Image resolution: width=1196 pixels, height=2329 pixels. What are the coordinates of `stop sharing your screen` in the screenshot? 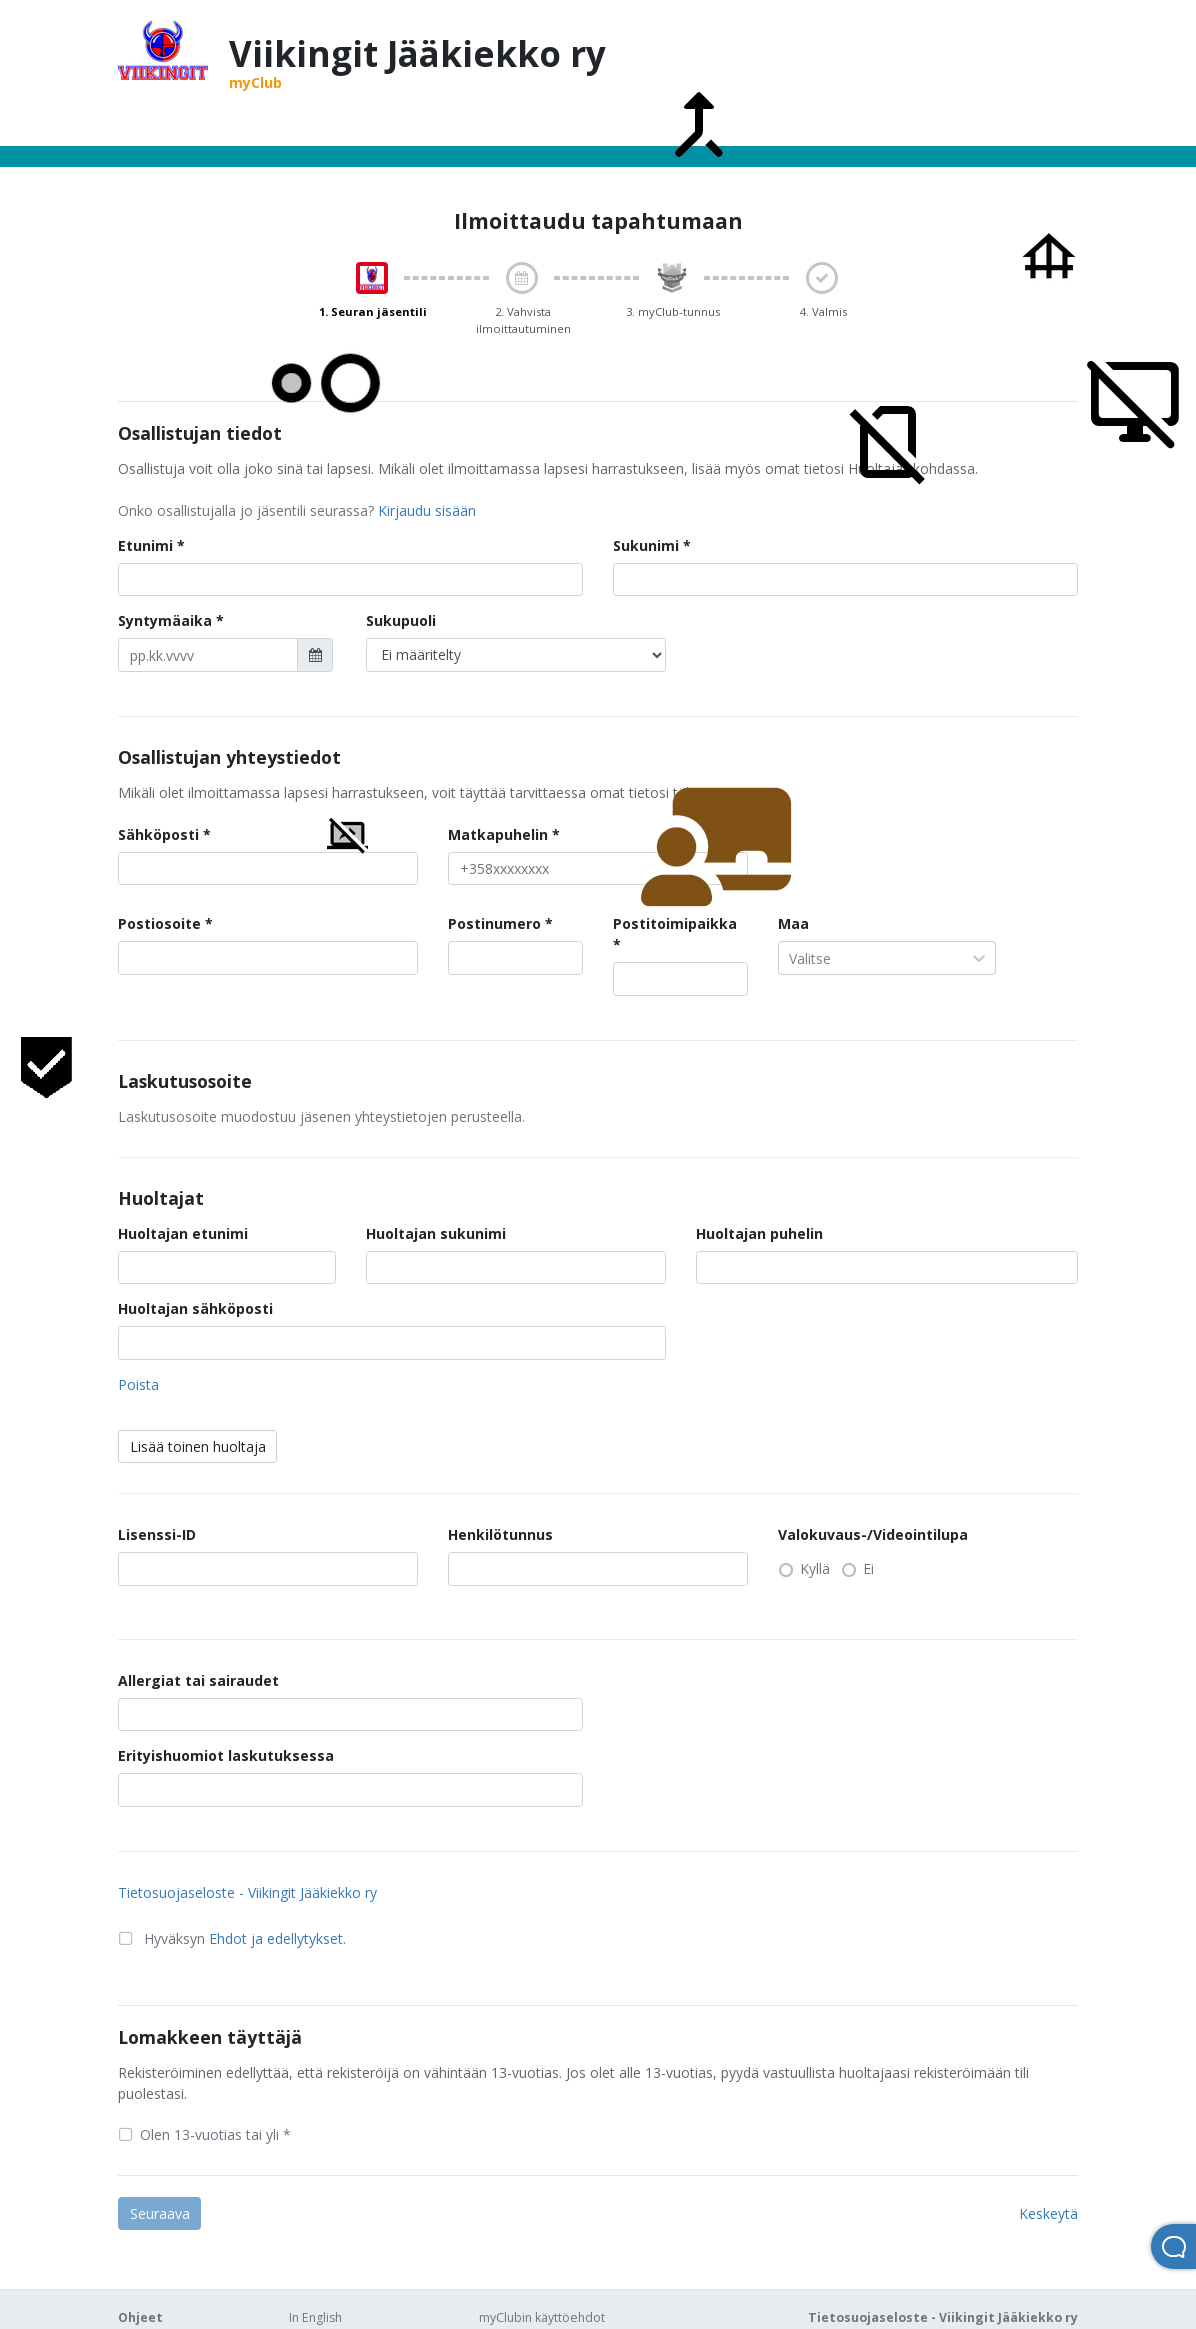 It's located at (347, 835).